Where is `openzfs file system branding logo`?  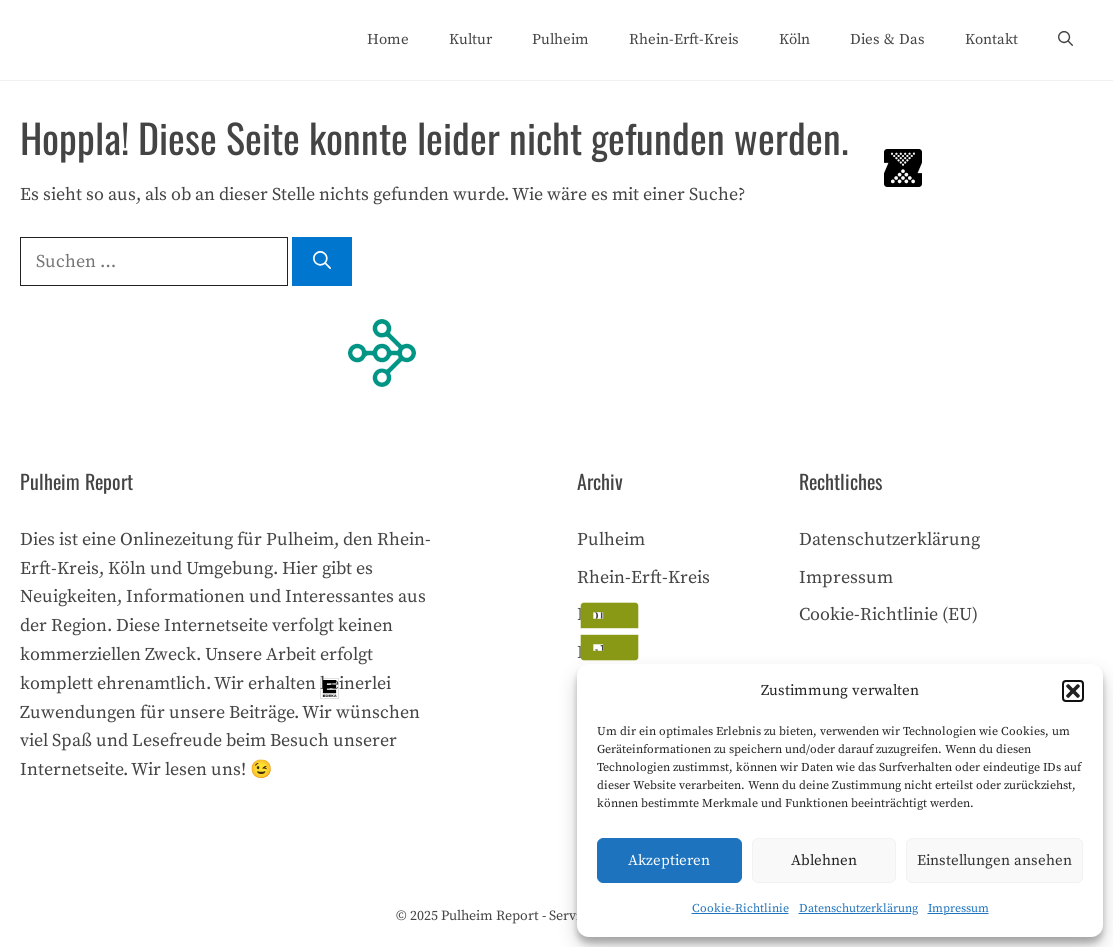 openzfs file system branding logo is located at coordinates (903, 168).